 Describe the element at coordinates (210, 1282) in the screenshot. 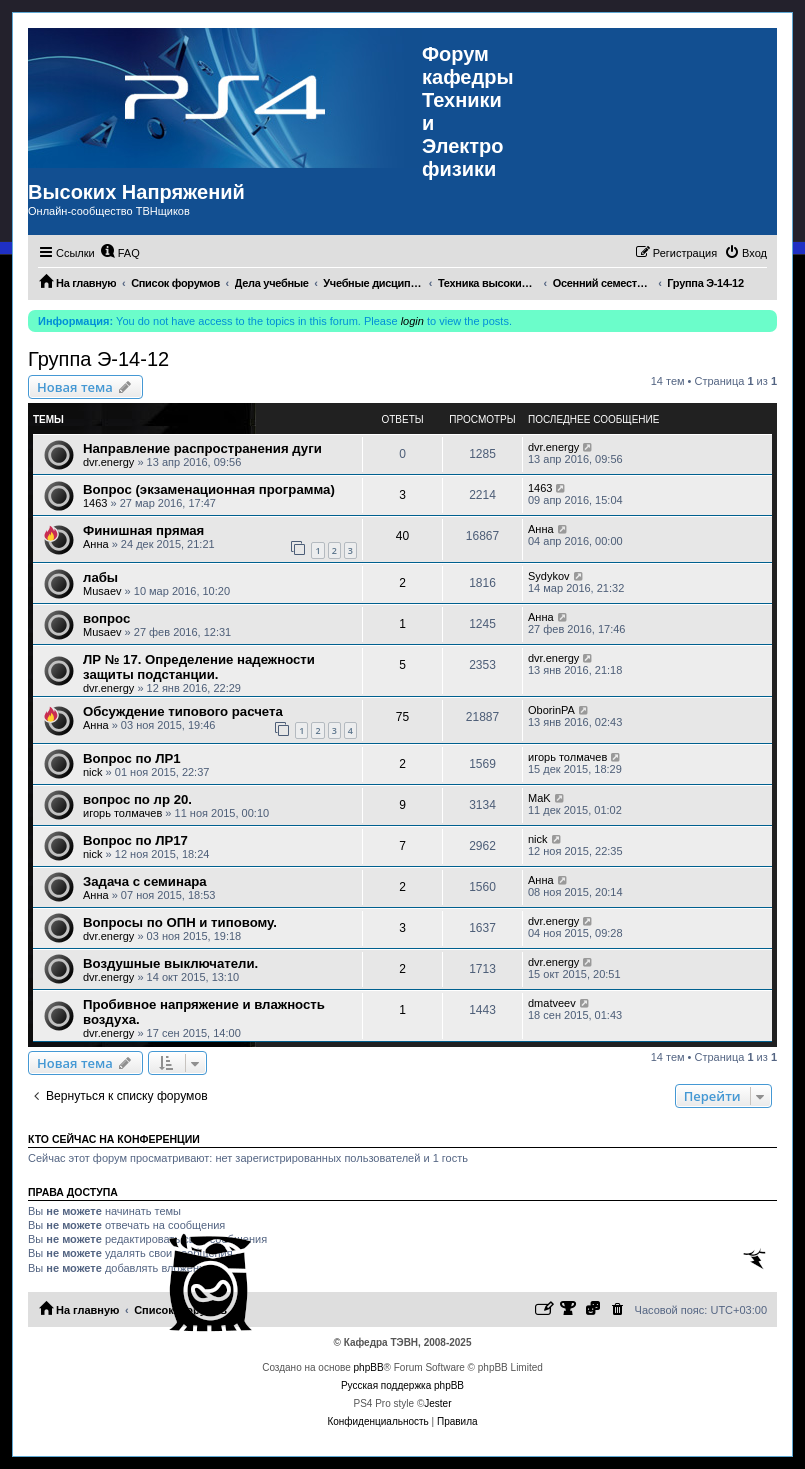

I see `snack or food item in a game inventory` at that location.